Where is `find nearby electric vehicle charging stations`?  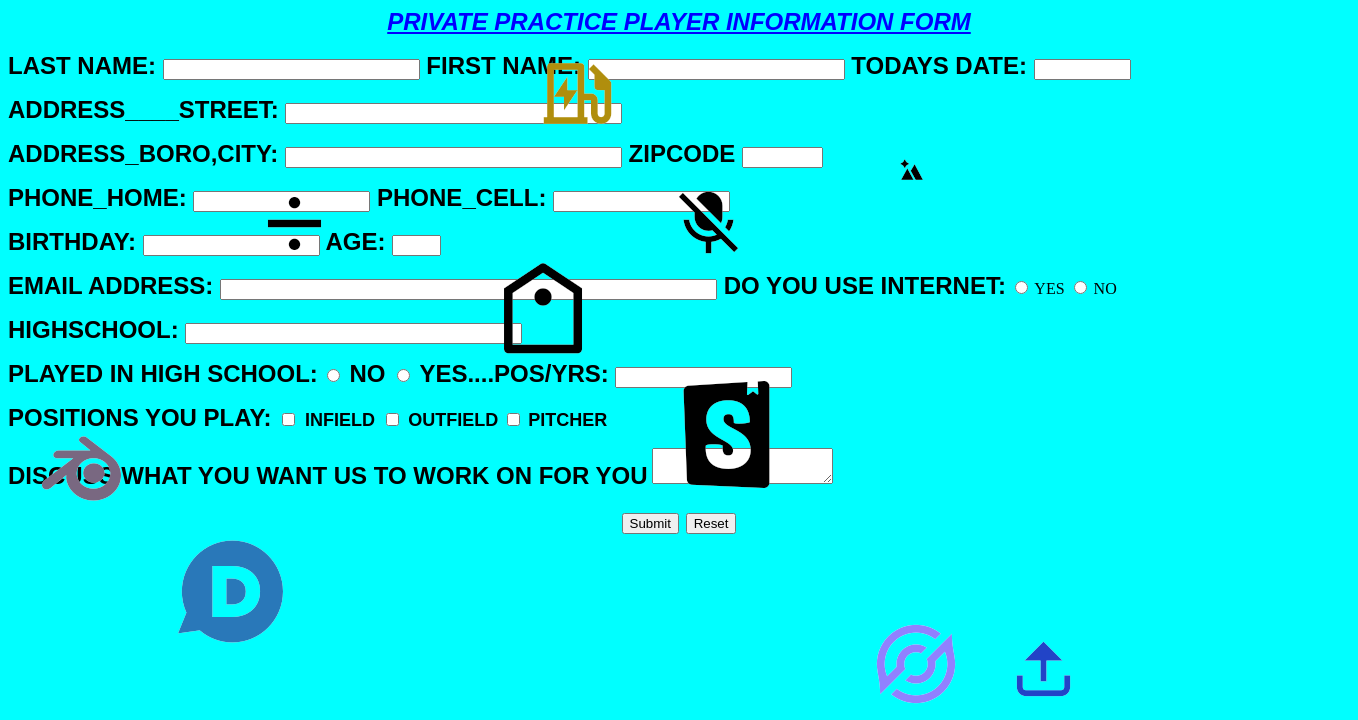 find nearby electric vehicle charging stations is located at coordinates (577, 93).